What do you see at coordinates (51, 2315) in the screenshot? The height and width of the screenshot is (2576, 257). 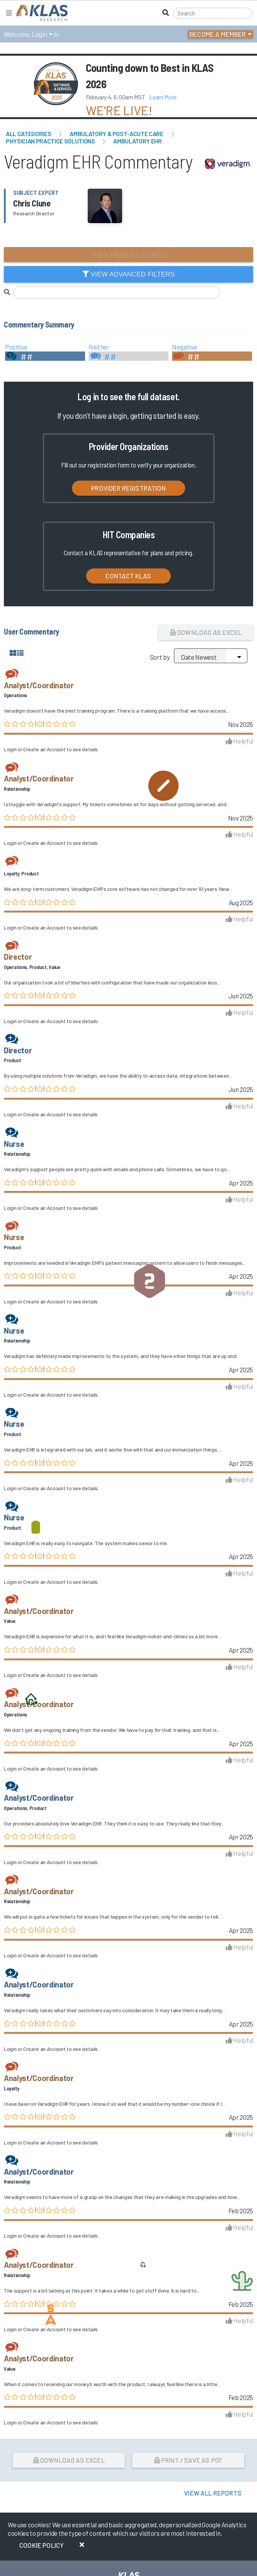 I see `navigate southward` at bounding box center [51, 2315].